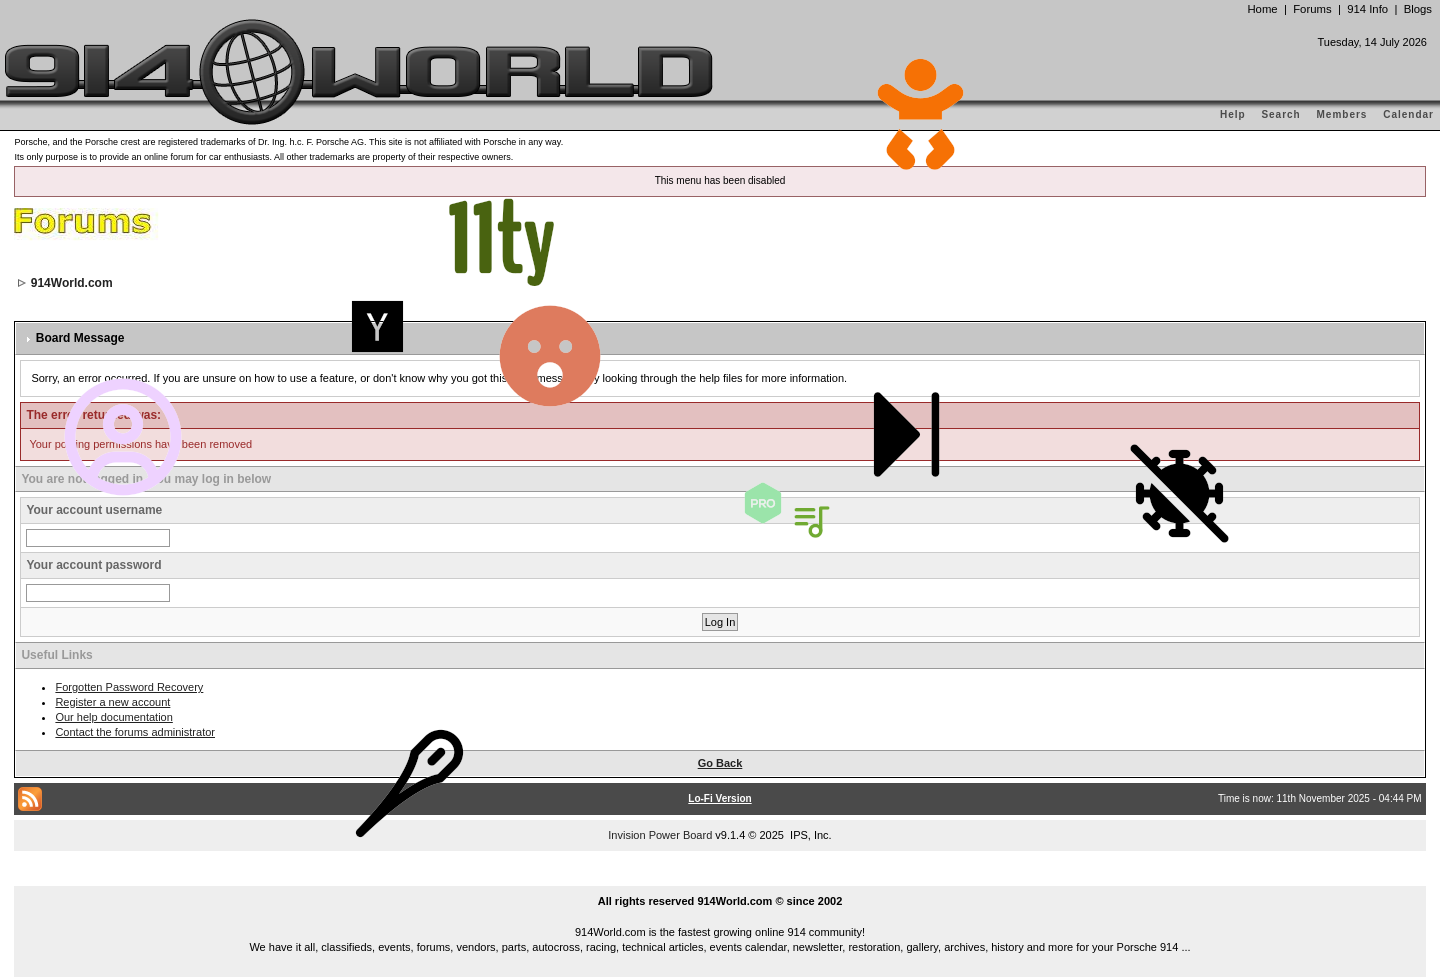  Describe the element at coordinates (1179, 493) in the screenshot. I see `indicates covid-free or virus-free status` at that location.